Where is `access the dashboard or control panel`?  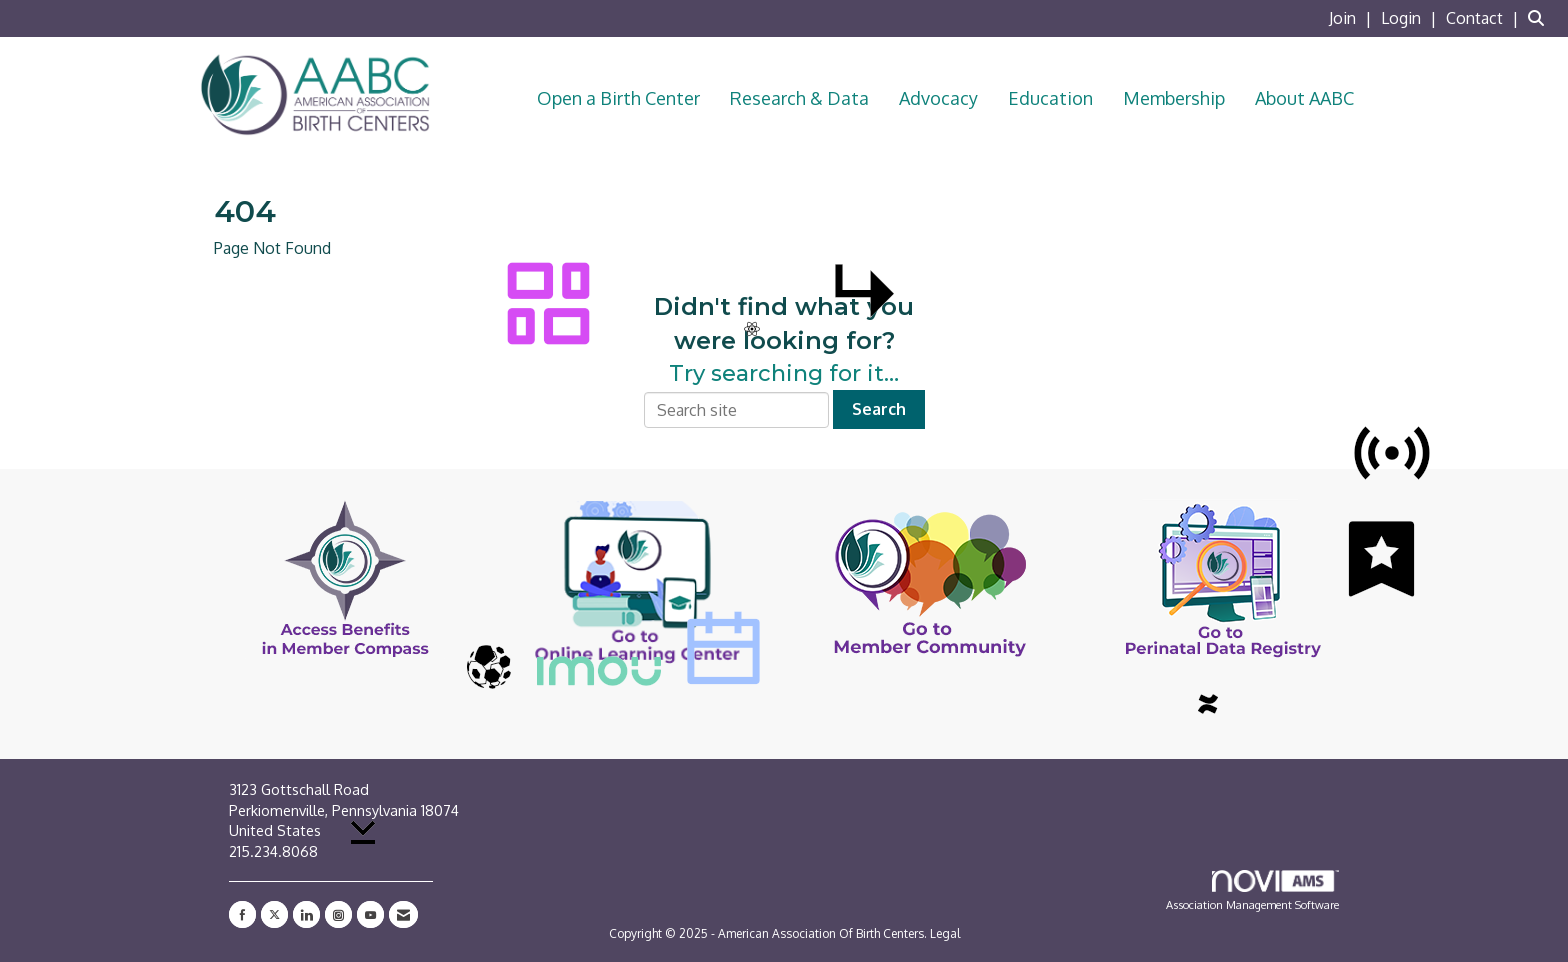
access the dashboard or control panel is located at coordinates (548, 303).